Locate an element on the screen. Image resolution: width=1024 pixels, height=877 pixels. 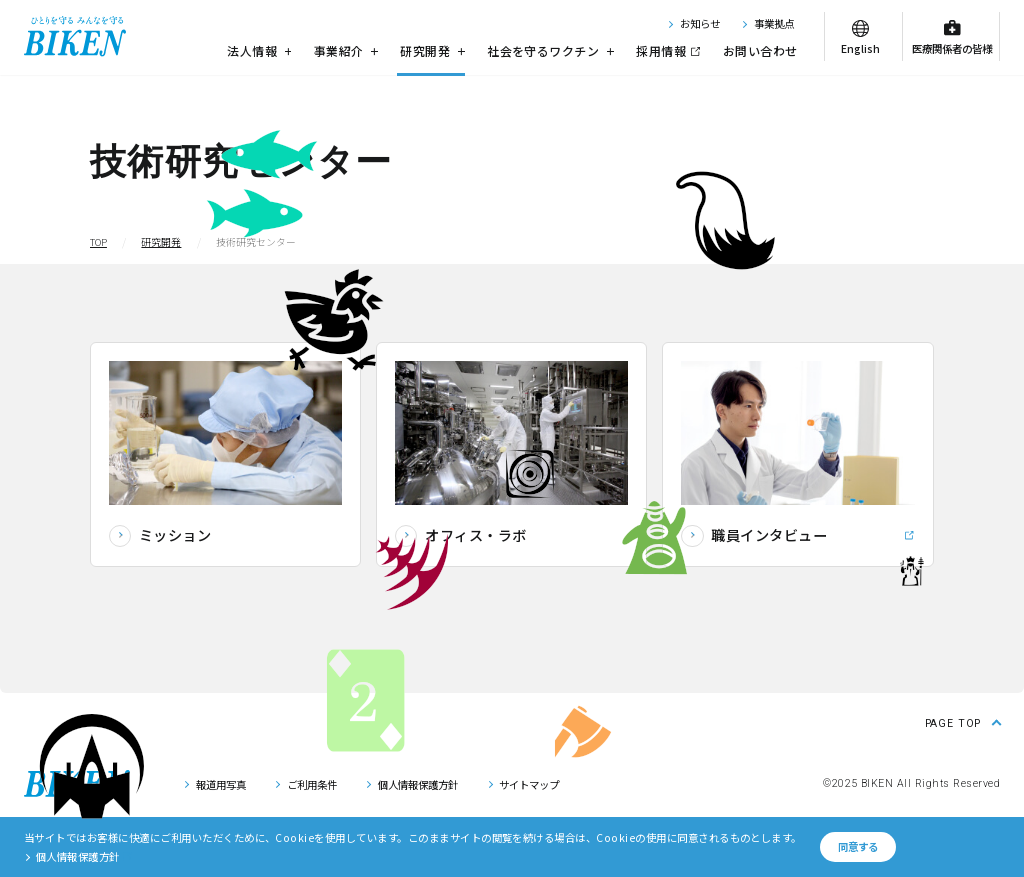
select chicken in a farming or cooking game is located at coordinates (334, 320).